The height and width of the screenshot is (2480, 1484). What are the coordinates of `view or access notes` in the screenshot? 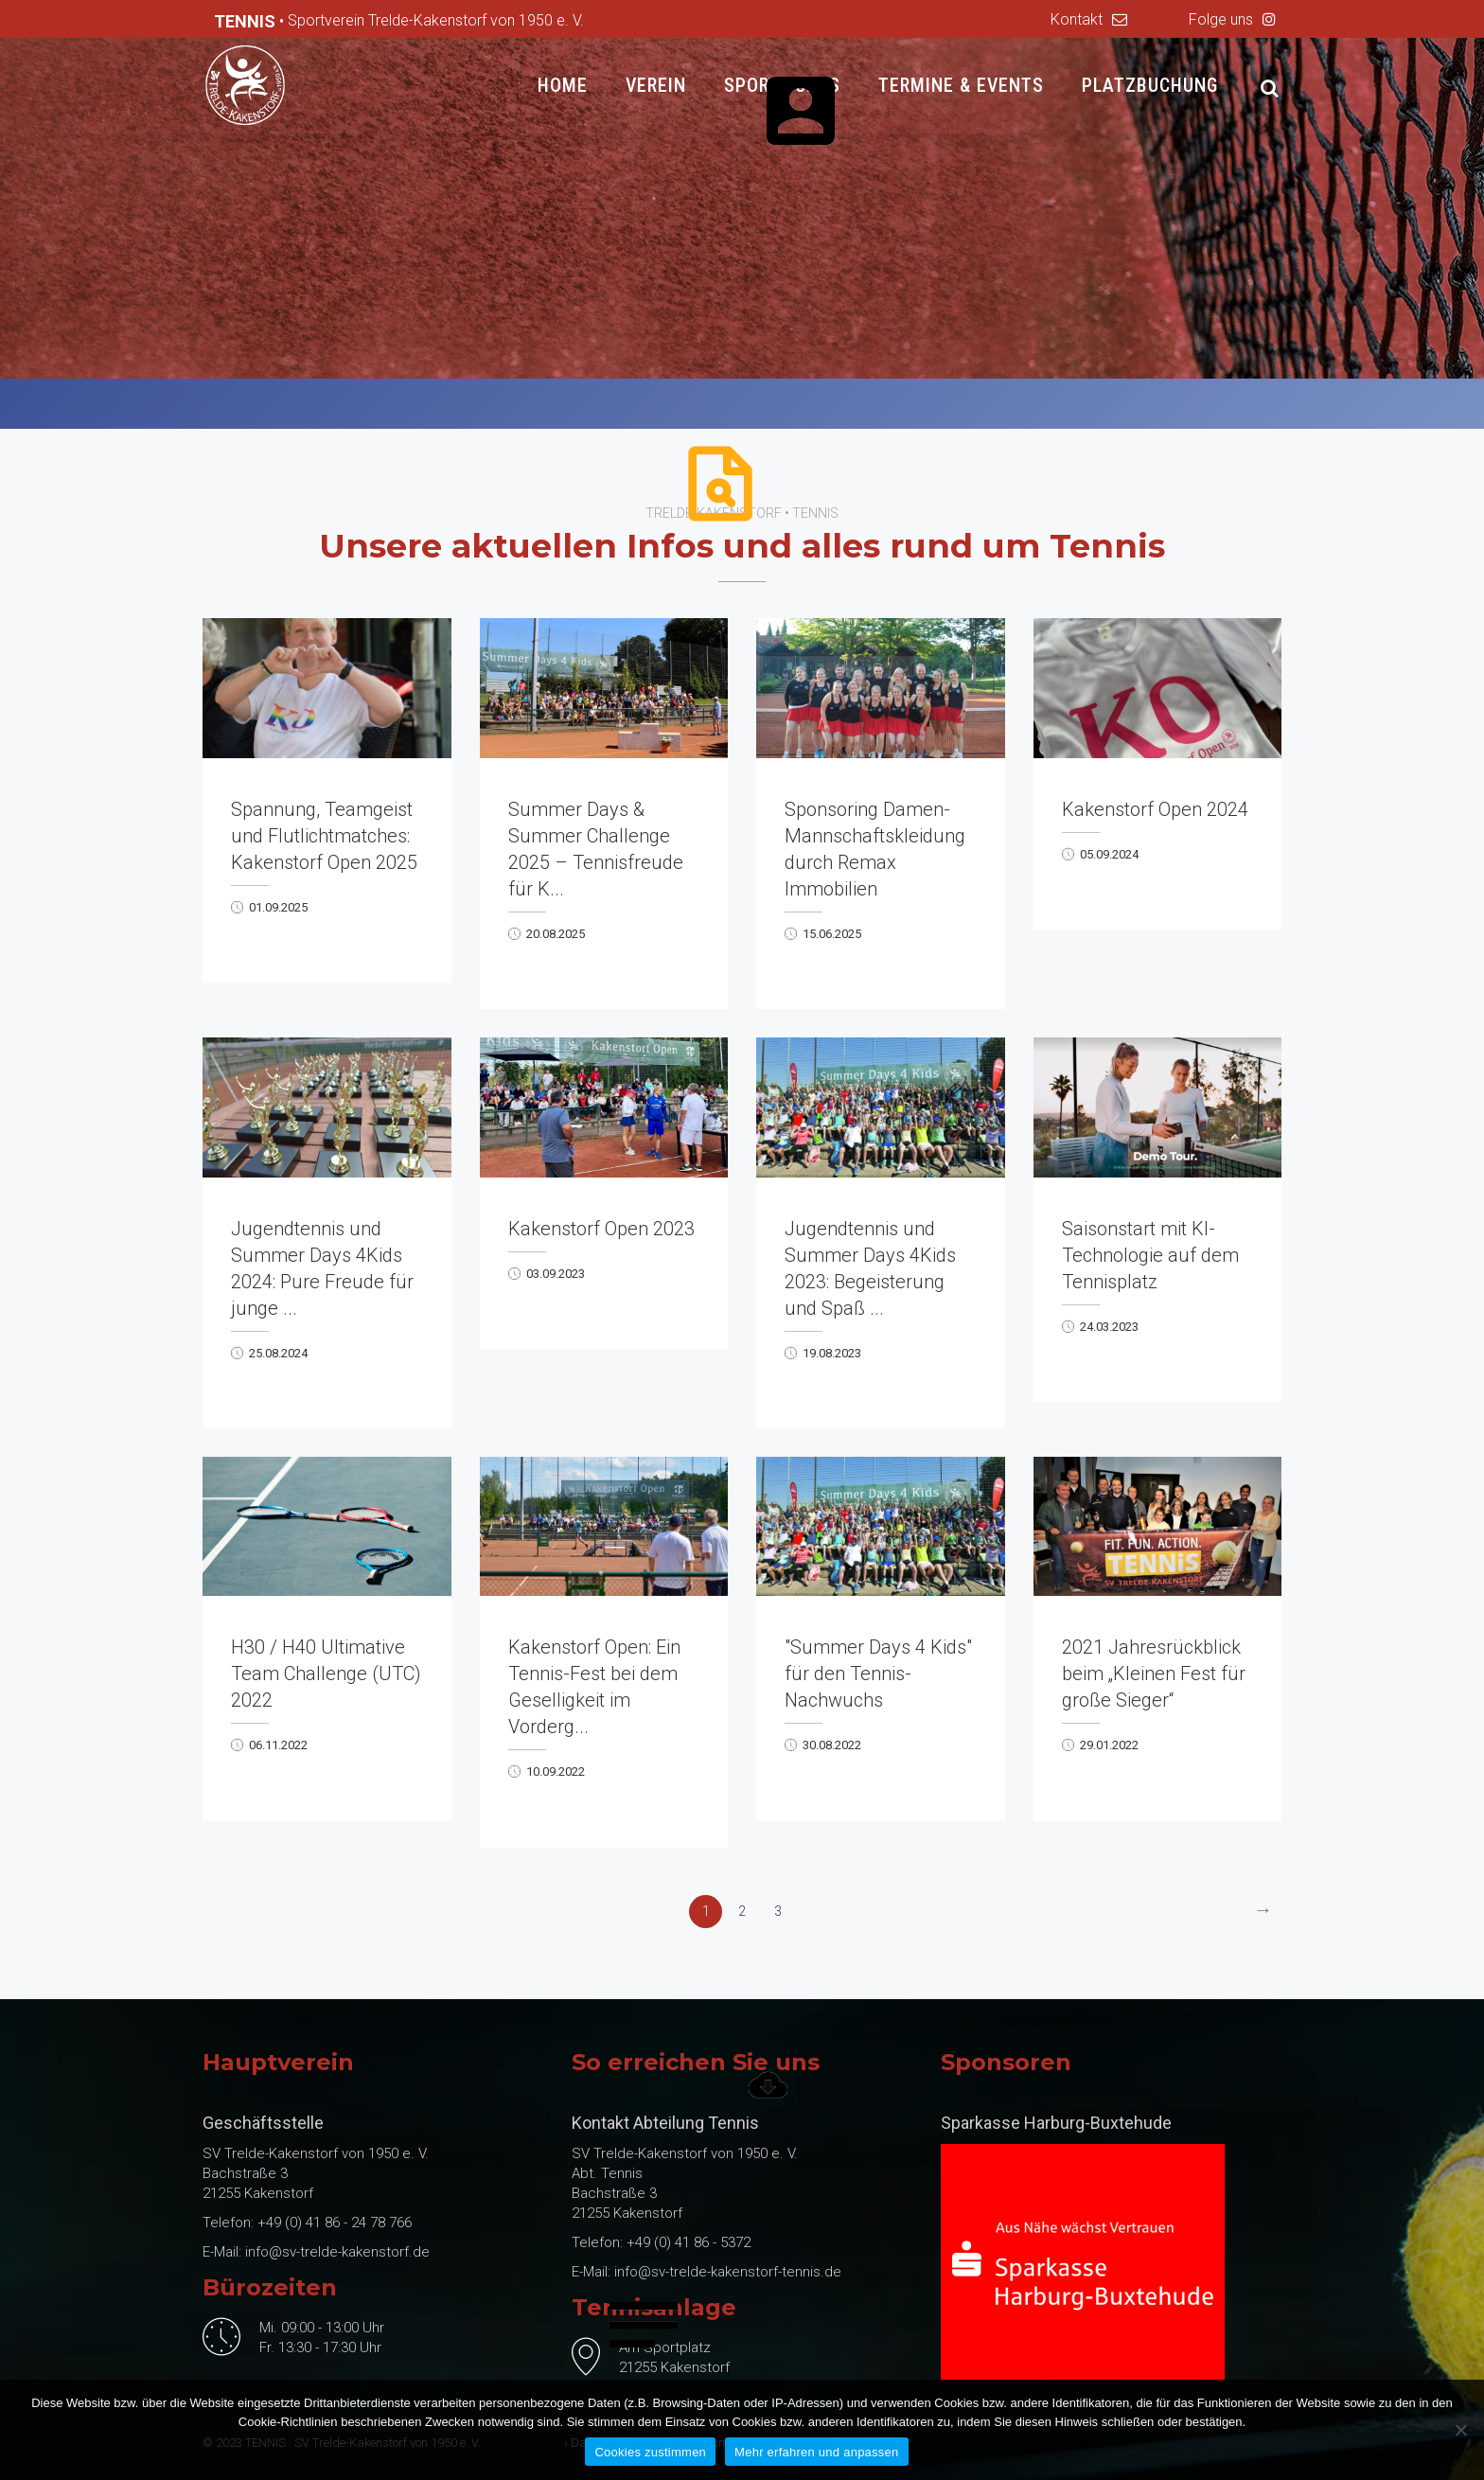 It's located at (644, 2325).